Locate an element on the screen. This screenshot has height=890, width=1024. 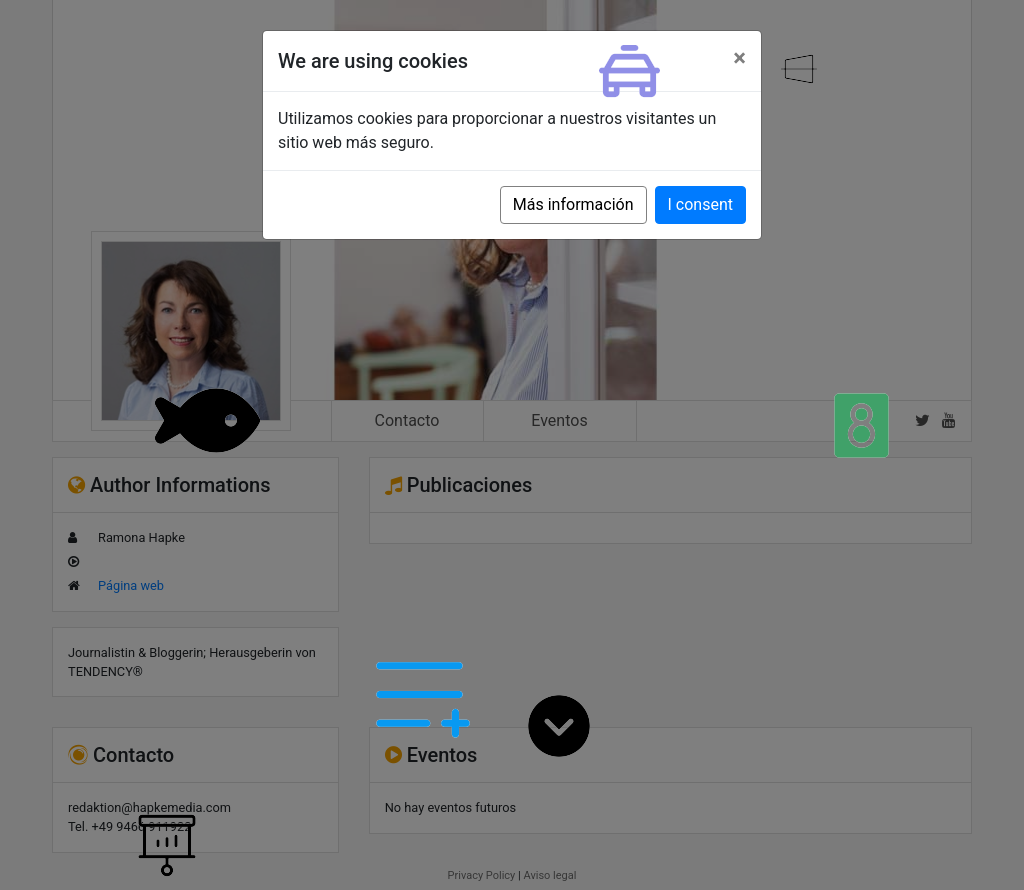
view presentation with charts is located at coordinates (167, 841).